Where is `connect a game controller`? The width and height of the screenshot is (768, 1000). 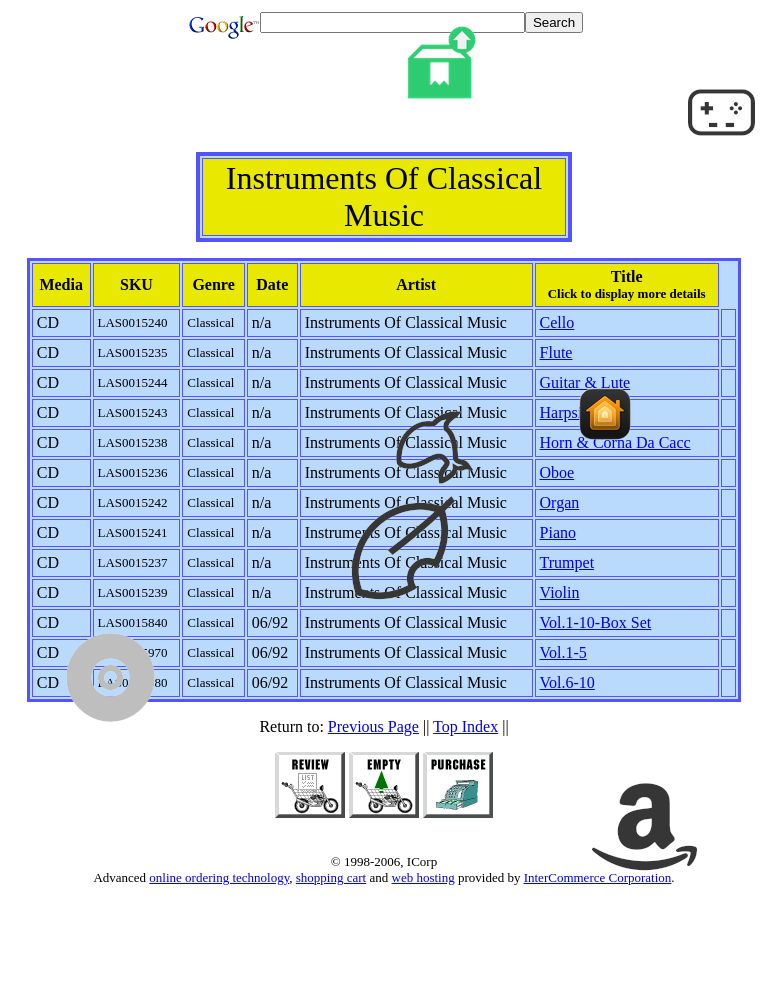 connect a game controller is located at coordinates (721, 114).